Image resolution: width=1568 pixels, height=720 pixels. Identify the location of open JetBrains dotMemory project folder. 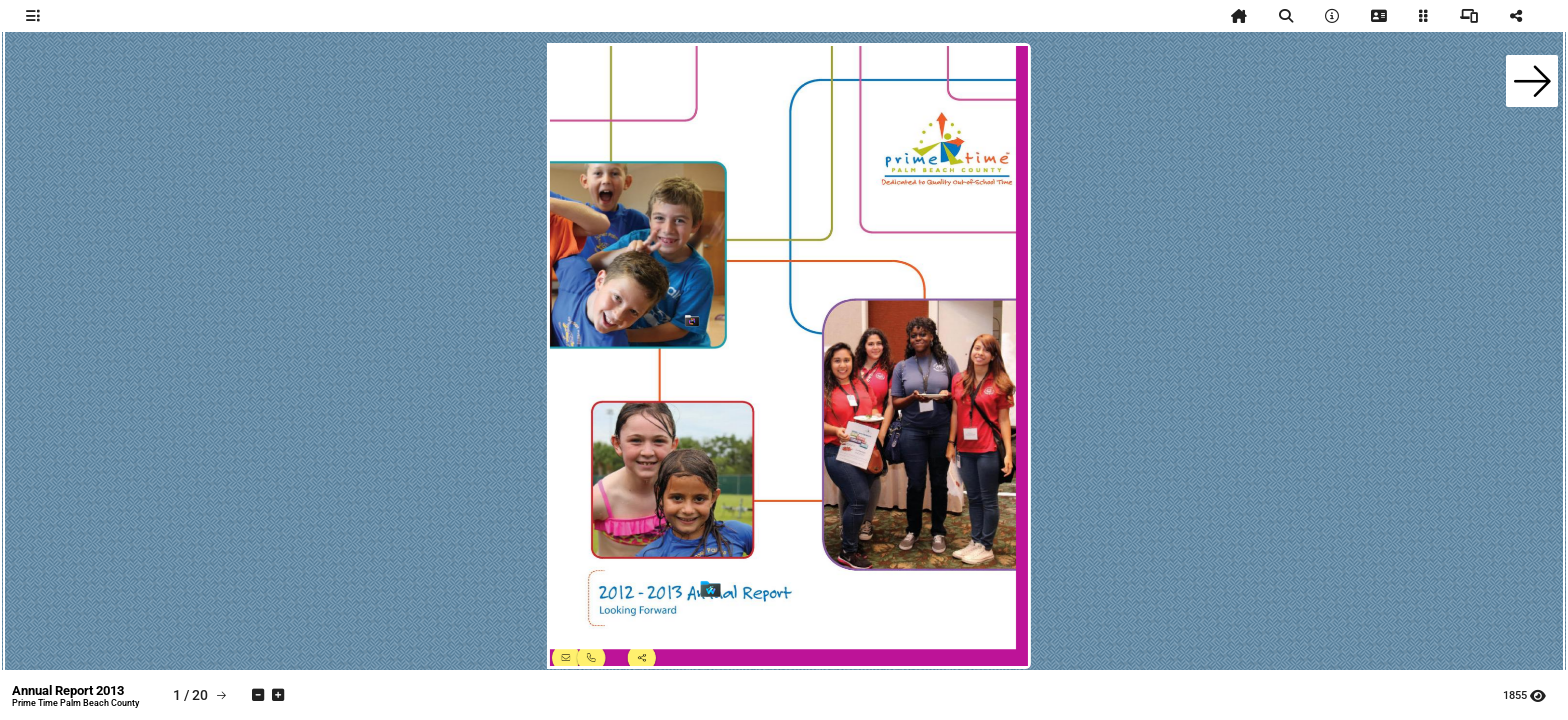
(692, 321).